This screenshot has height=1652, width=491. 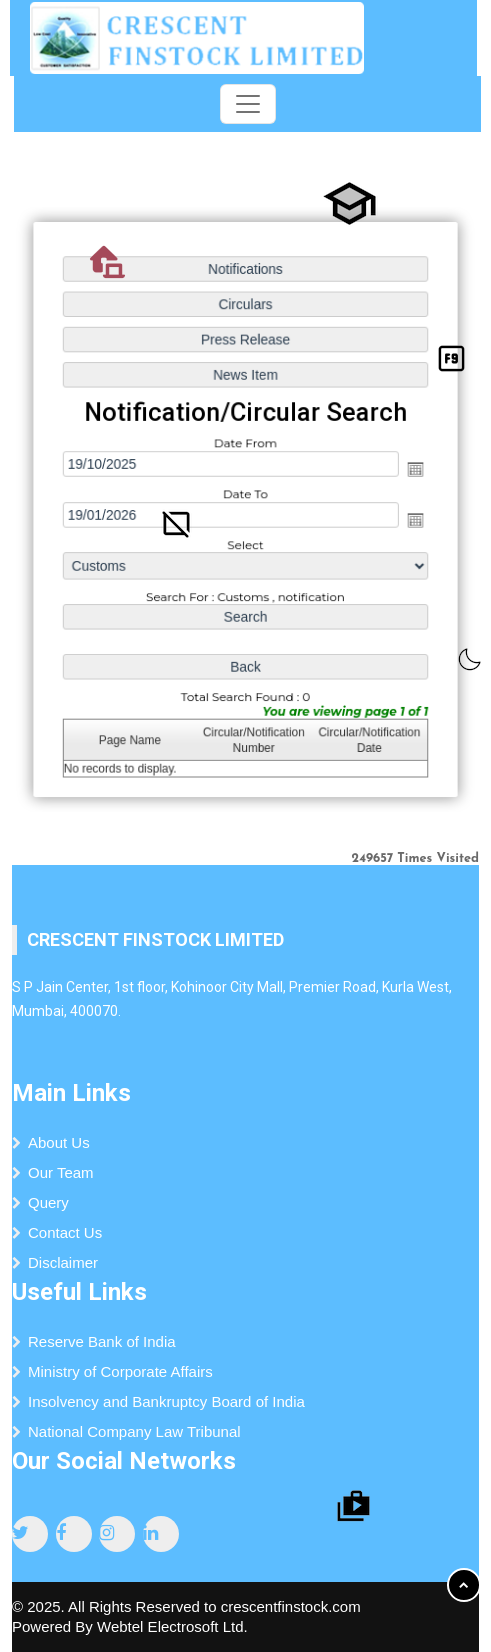 What do you see at coordinates (176, 523) in the screenshot?
I see `indicates browser not supported` at bounding box center [176, 523].